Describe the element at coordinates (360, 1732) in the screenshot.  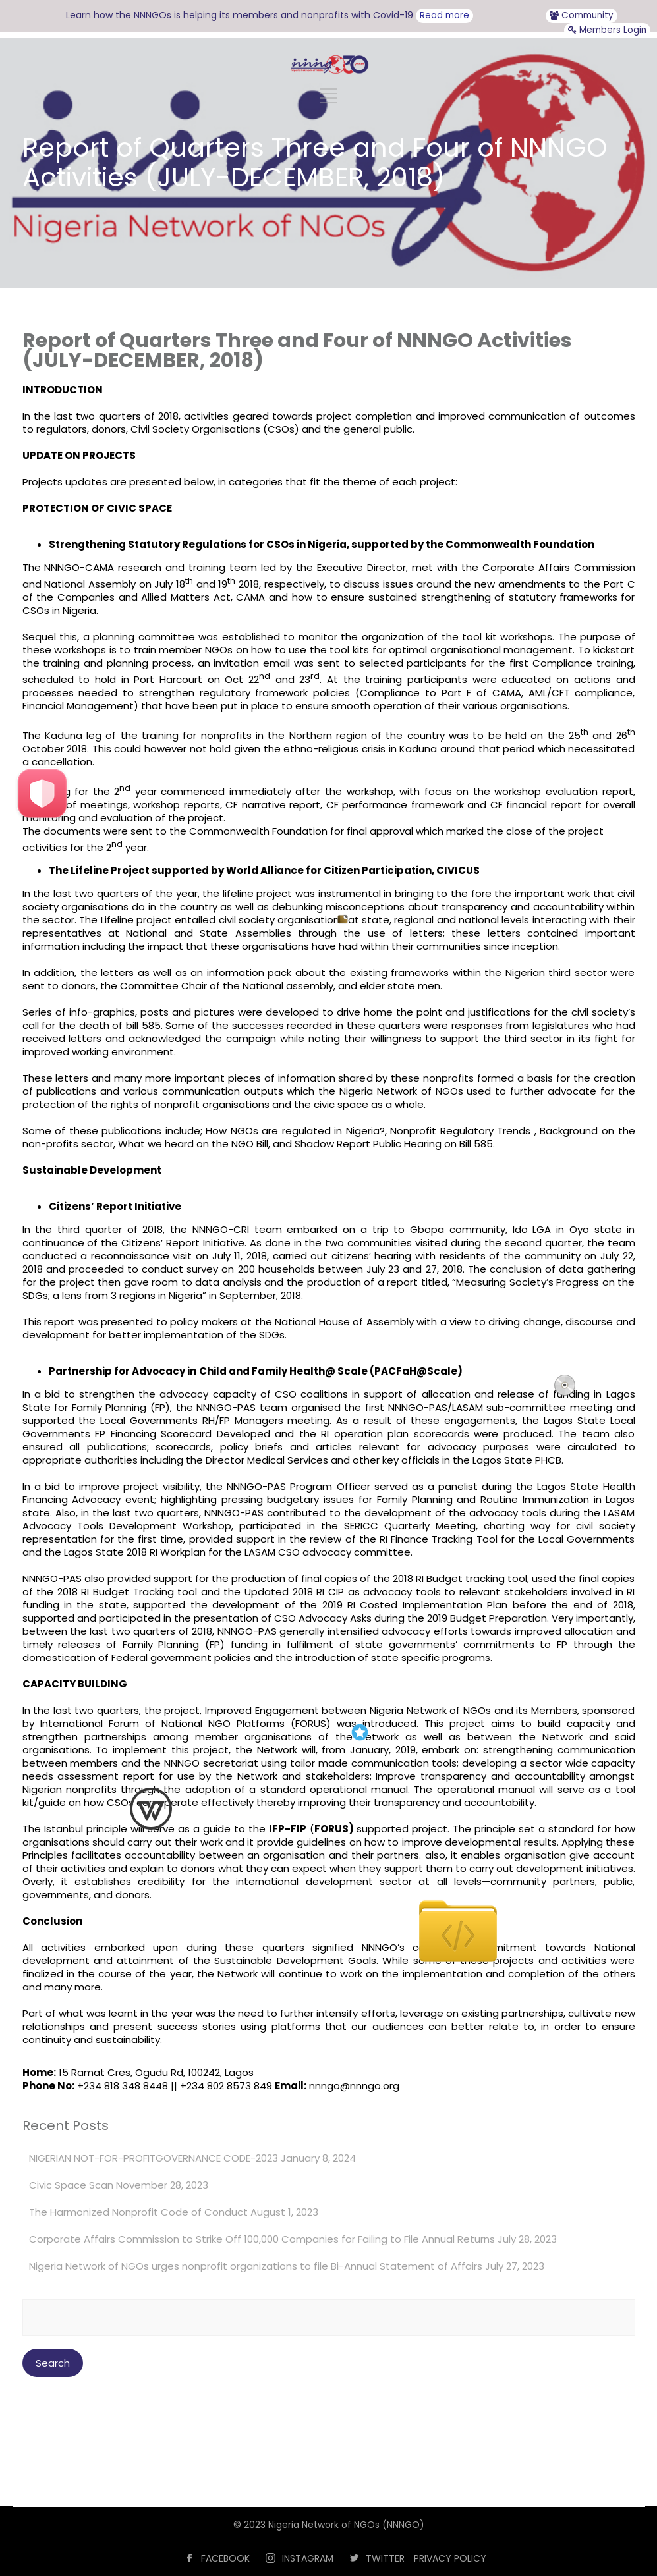
I see `indicates a favorited or starred item` at that location.